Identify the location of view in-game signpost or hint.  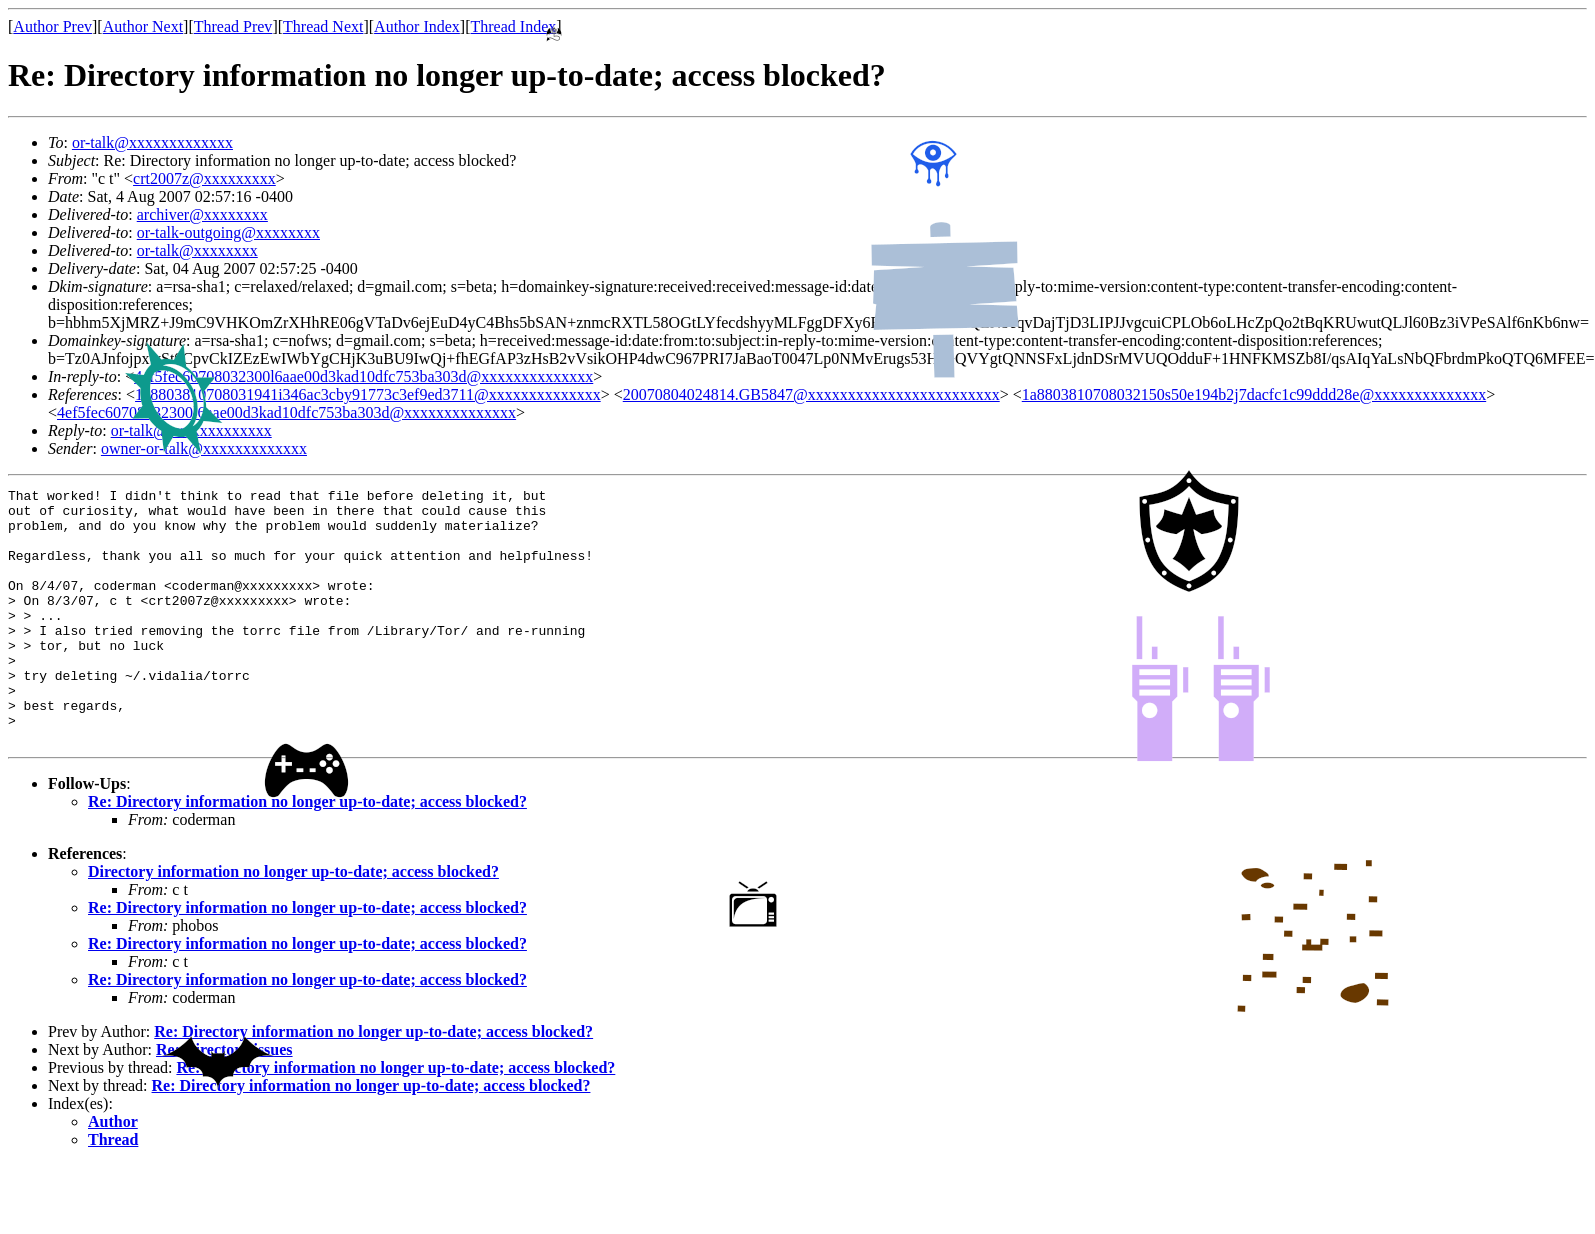
(946, 296).